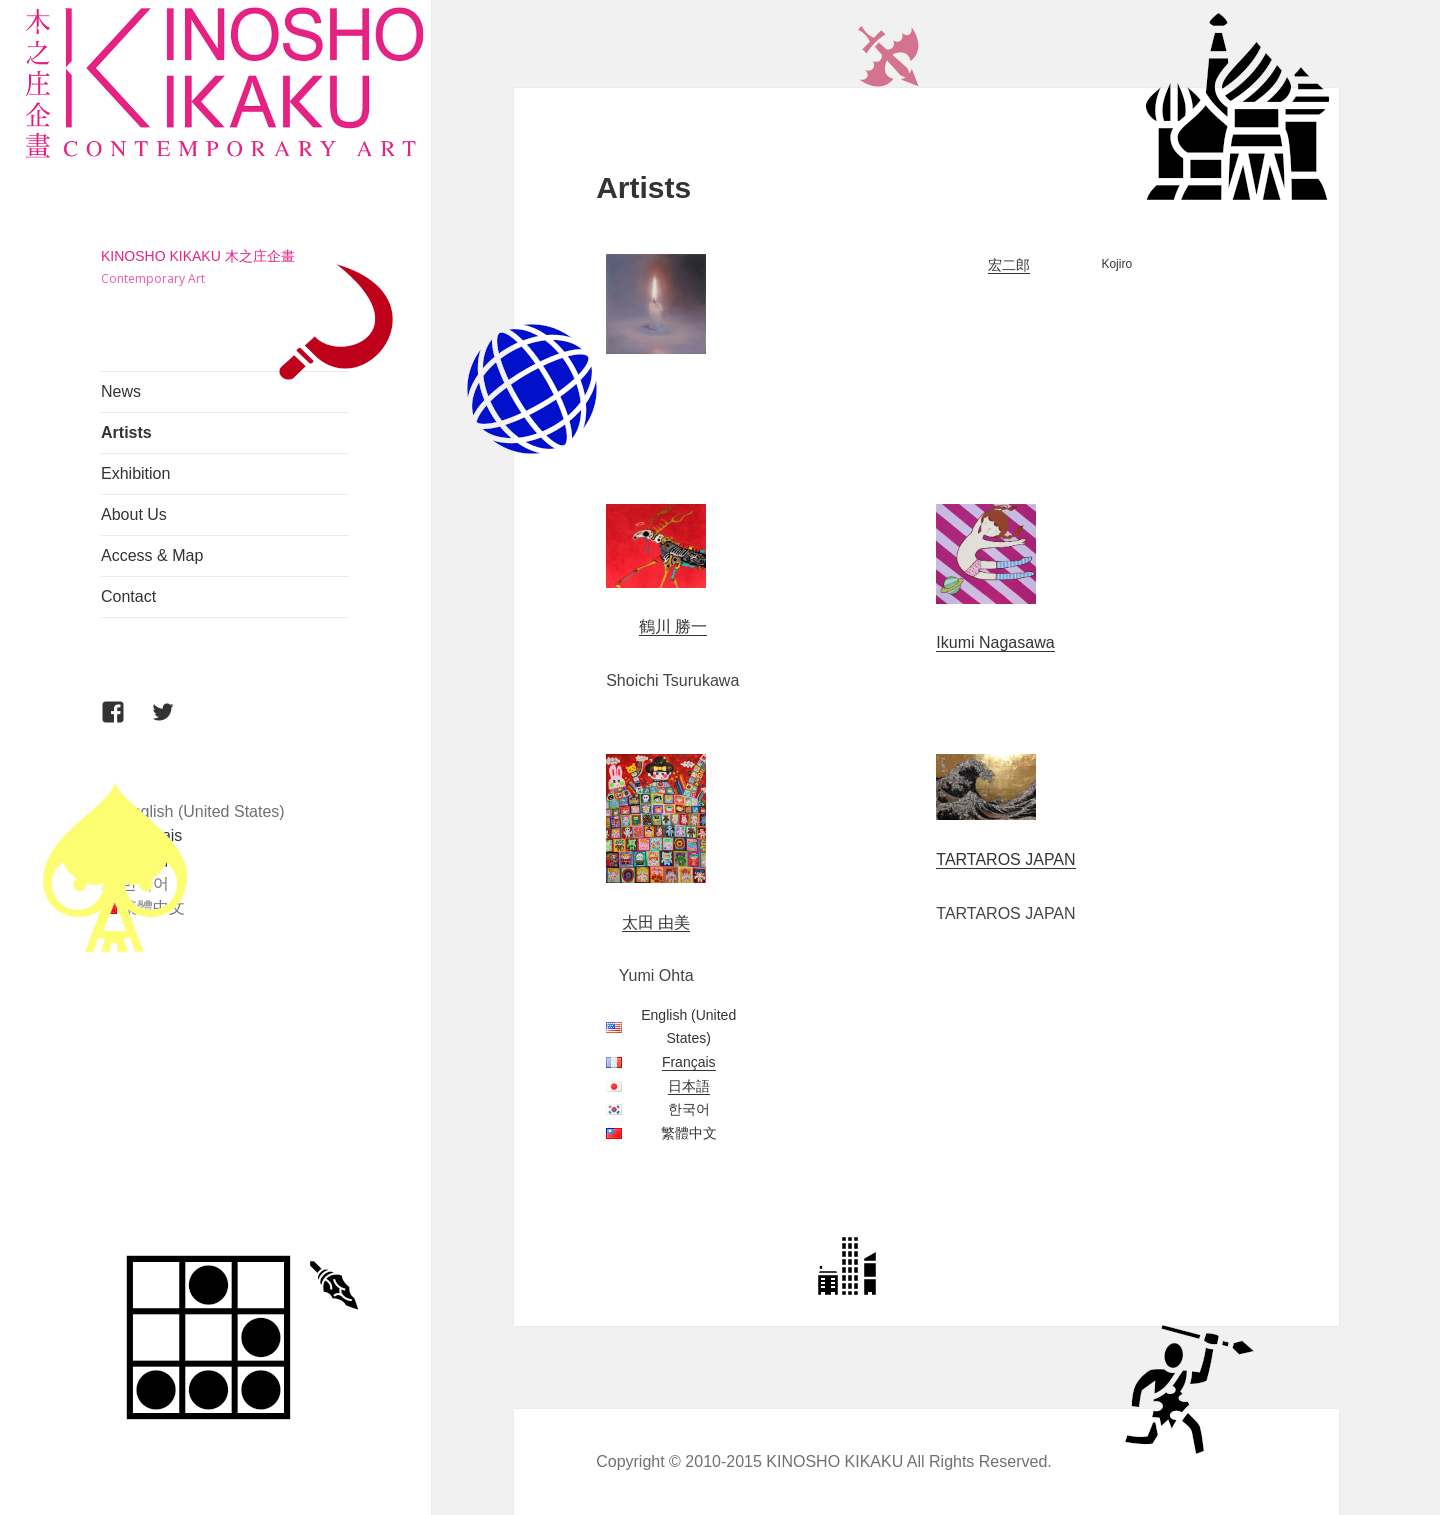 The width and height of the screenshot is (1440, 1515). Describe the element at coordinates (847, 1266) in the screenshot. I see `view city or urban location` at that location.